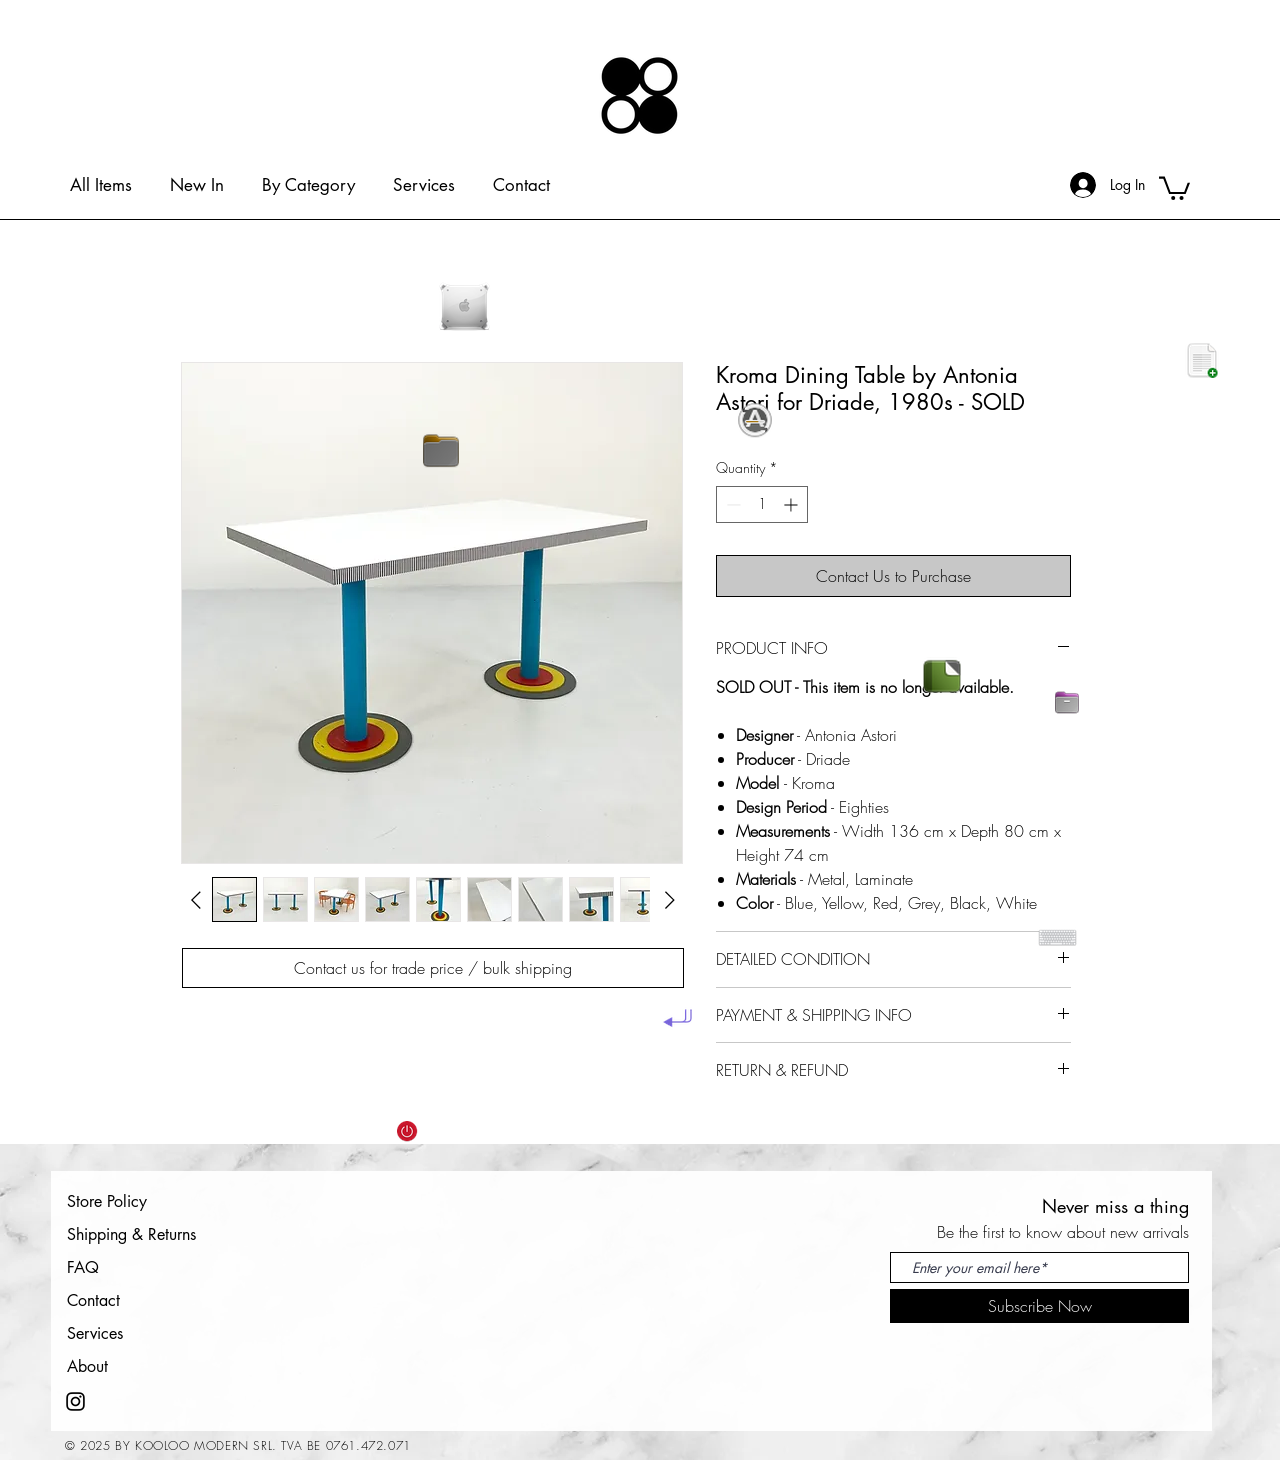 This screenshot has width=1280, height=1460. Describe the element at coordinates (1067, 702) in the screenshot. I see `open file manager application` at that location.